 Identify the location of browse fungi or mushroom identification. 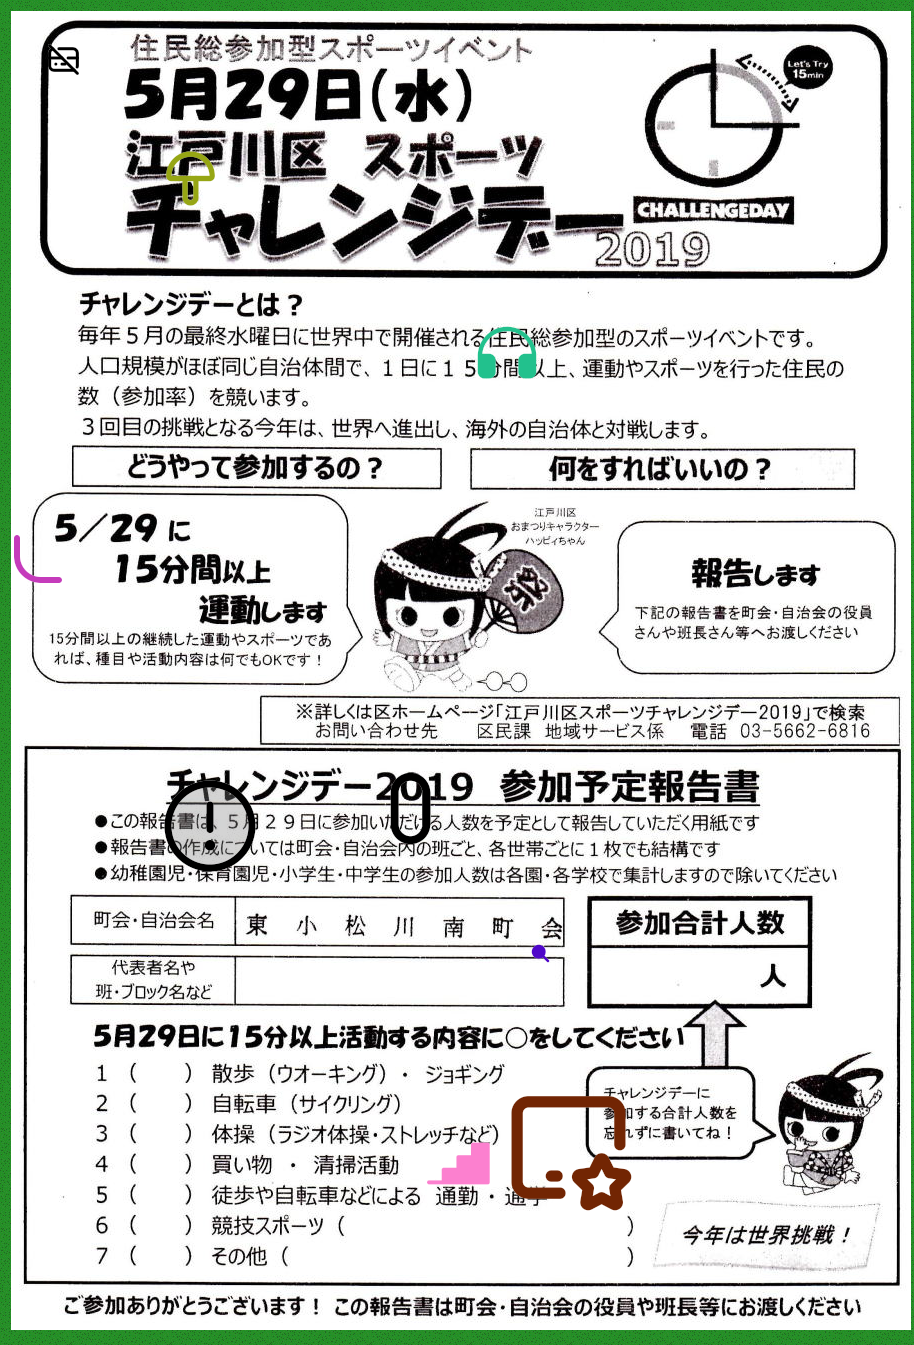
(190, 178).